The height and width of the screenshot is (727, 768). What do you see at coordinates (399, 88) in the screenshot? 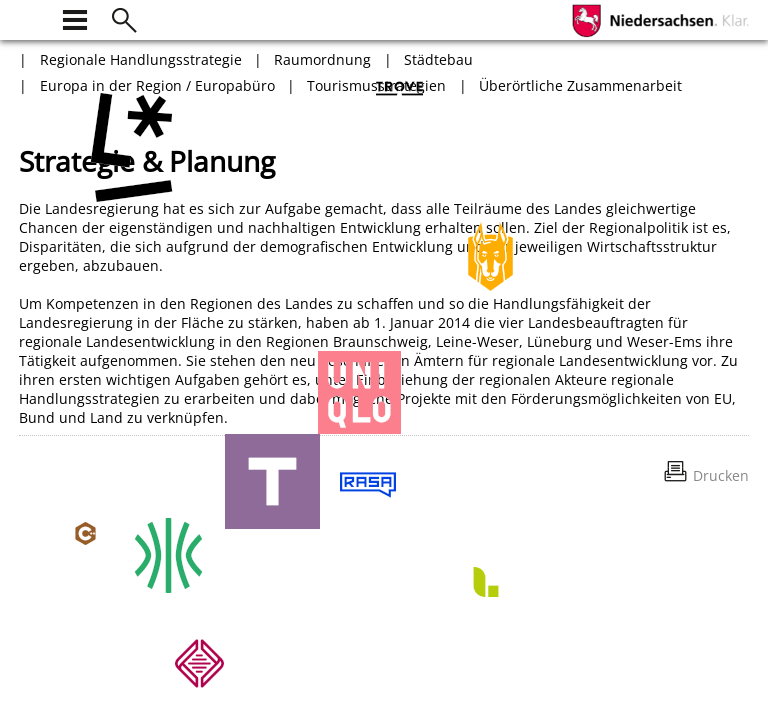
I see `trove app or service logo` at bounding box center [399, 88].